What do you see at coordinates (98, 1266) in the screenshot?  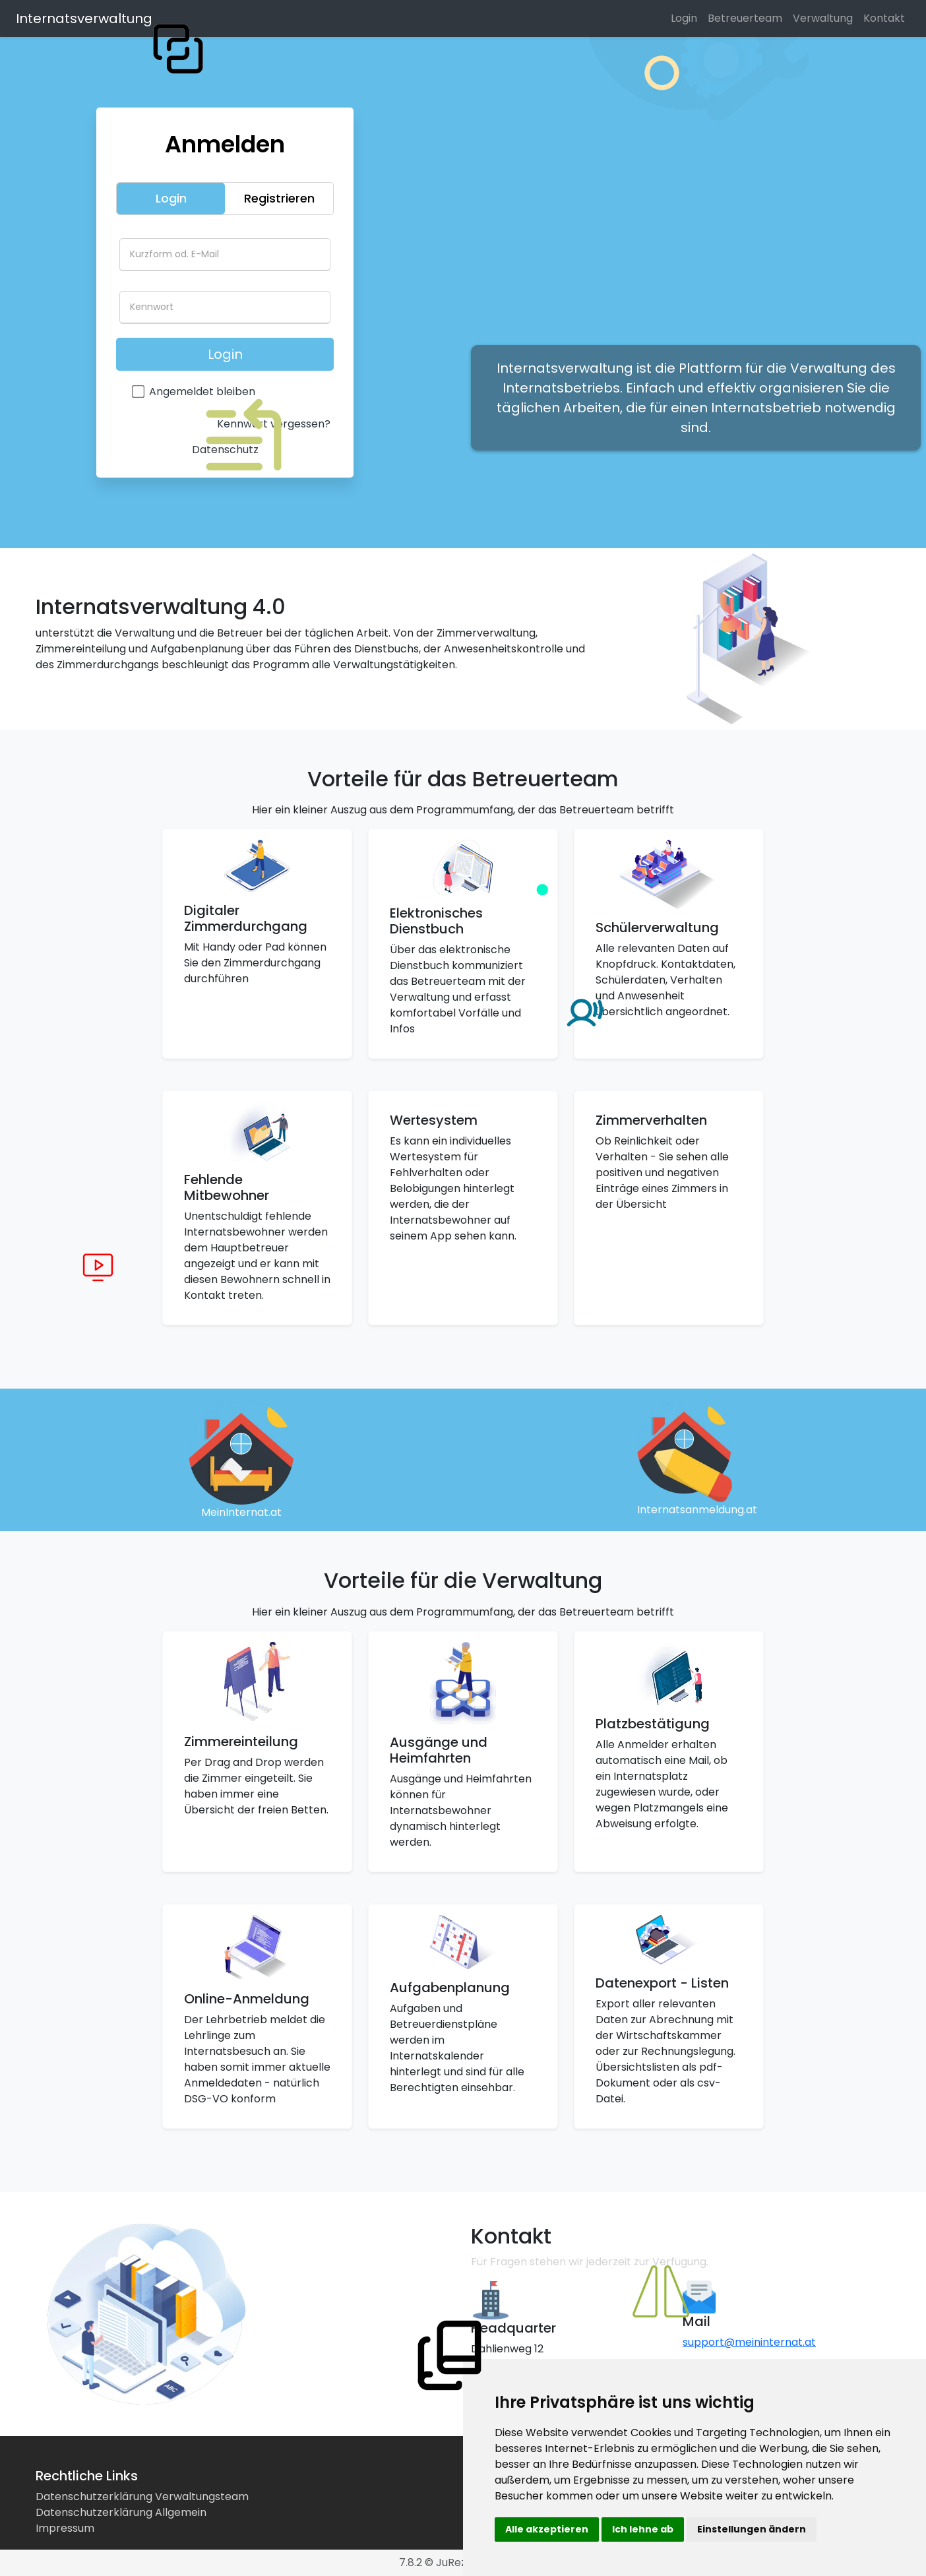 I see `play video on desktop display` at bounding box center [98, 1266].